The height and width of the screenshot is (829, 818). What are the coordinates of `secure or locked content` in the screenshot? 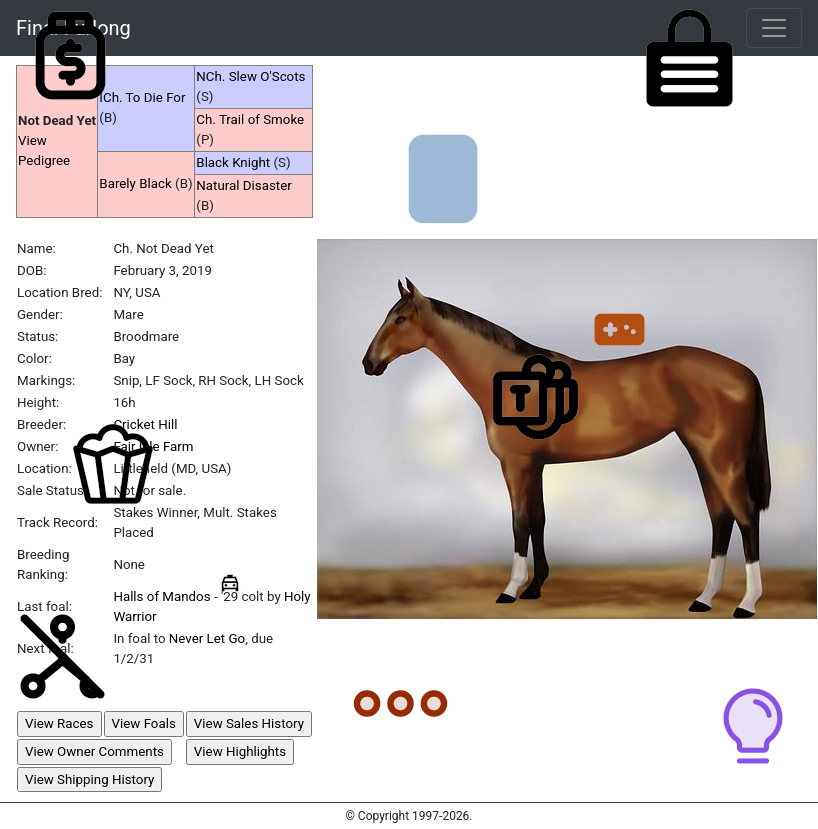 It's located at (689, 63).